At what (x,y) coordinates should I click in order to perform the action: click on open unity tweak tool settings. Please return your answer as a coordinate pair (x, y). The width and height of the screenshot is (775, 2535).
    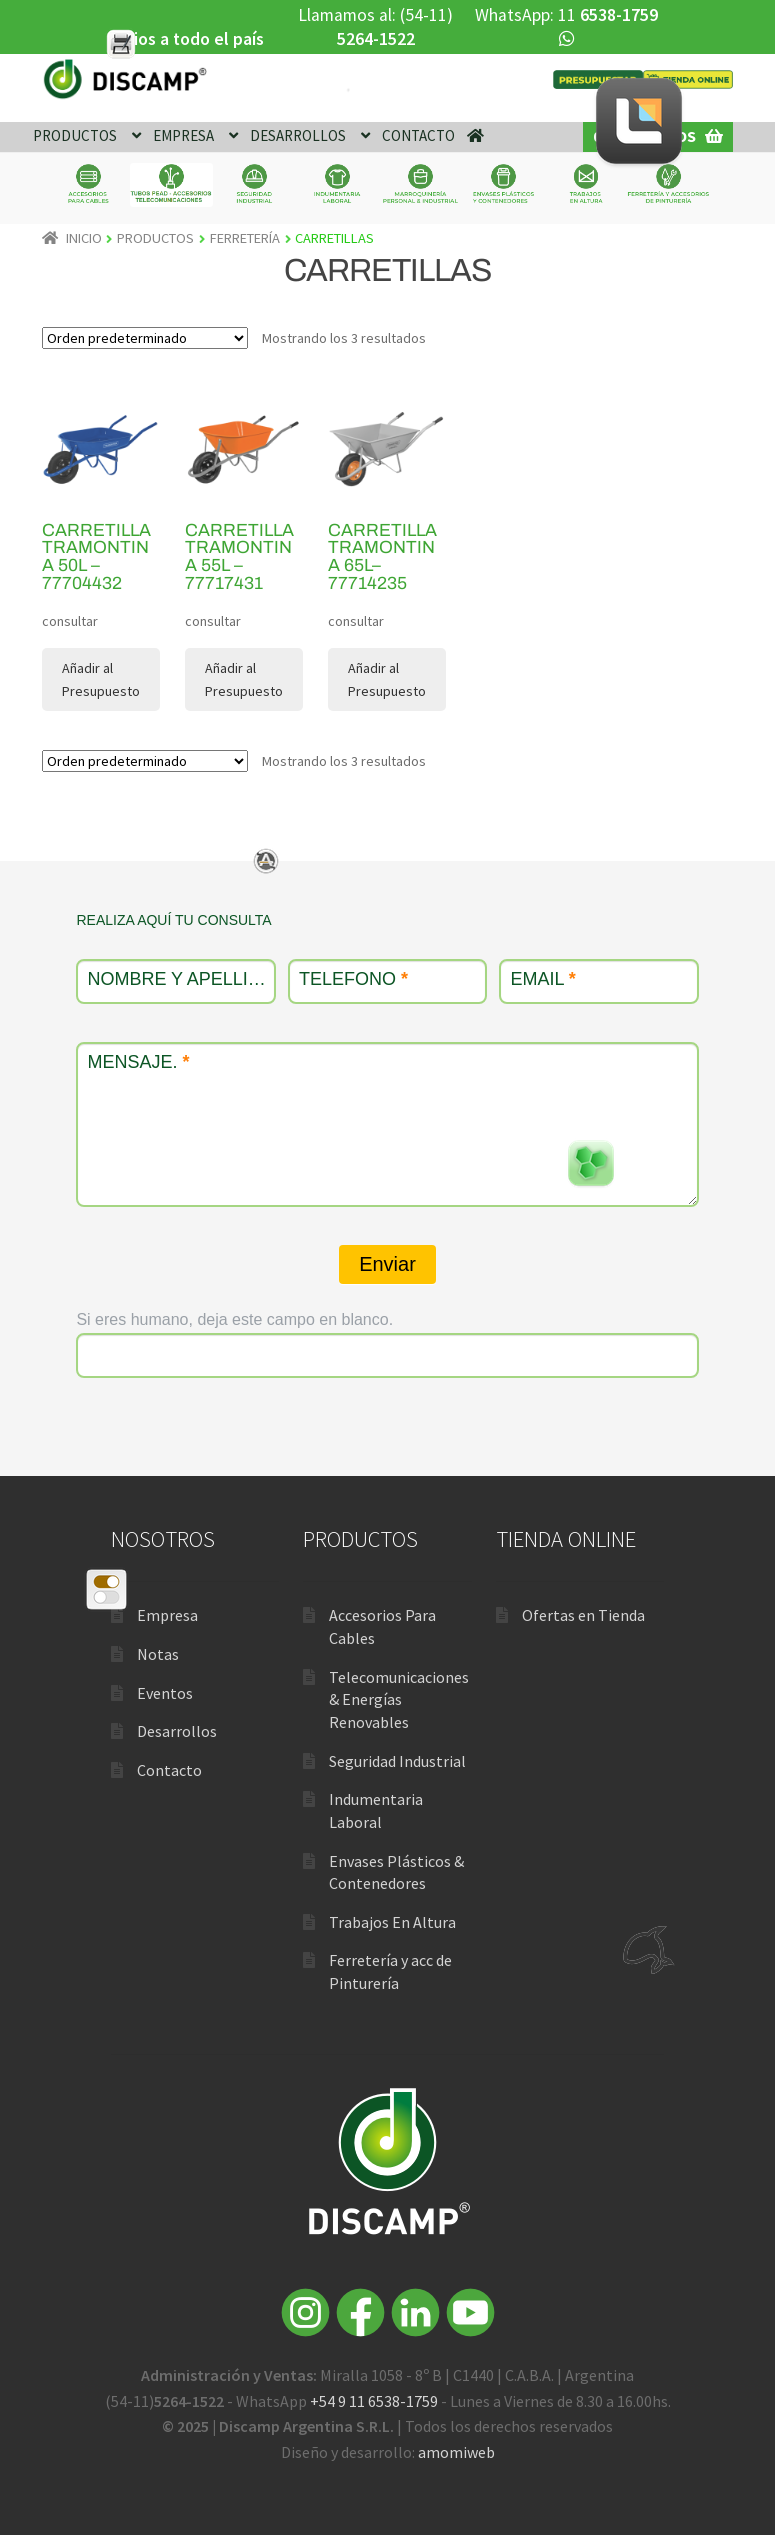
    Looking at the image, I should click on (106, 1589).